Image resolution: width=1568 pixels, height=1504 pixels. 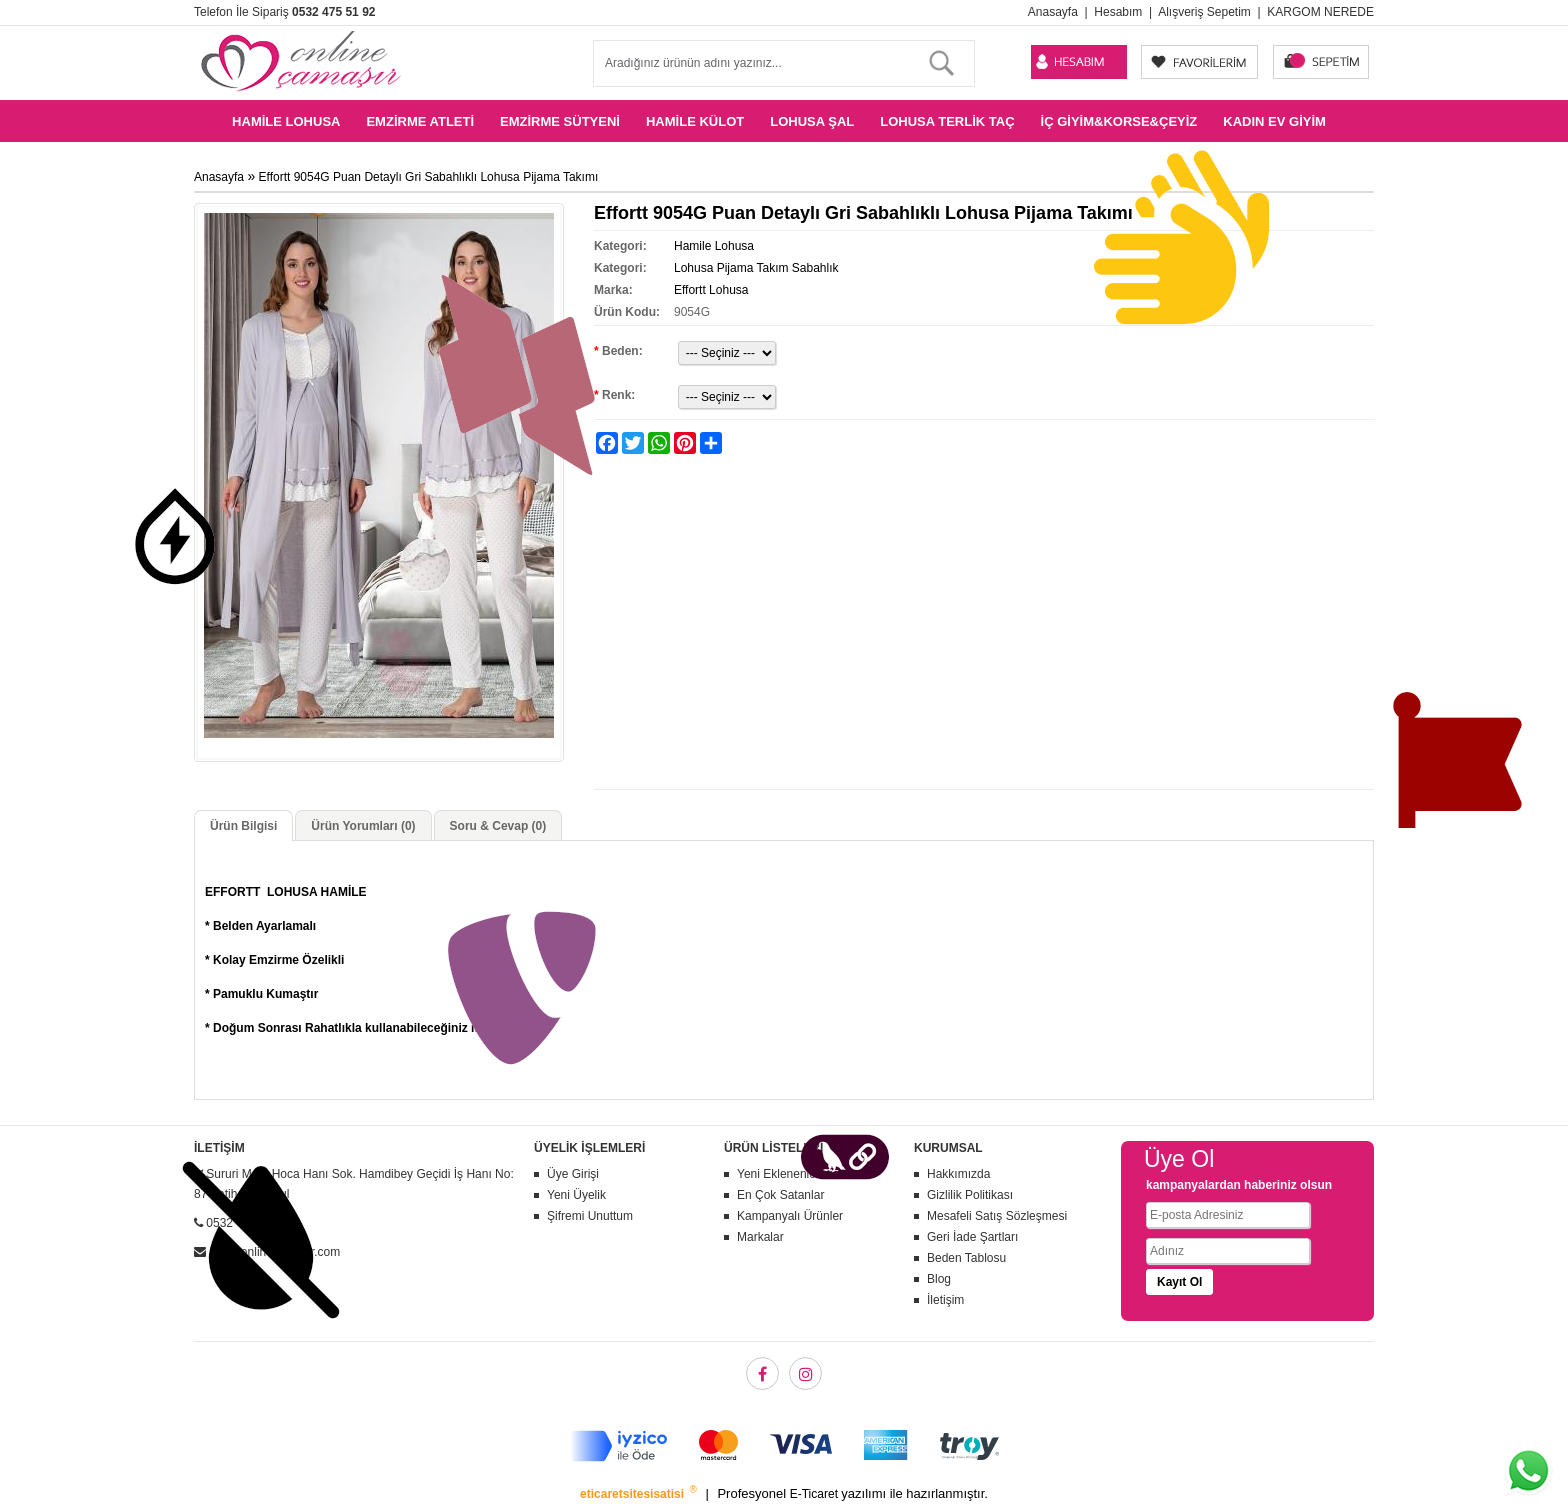 I want to click on enable sign language interpretation, so click(x=1181, y=236).